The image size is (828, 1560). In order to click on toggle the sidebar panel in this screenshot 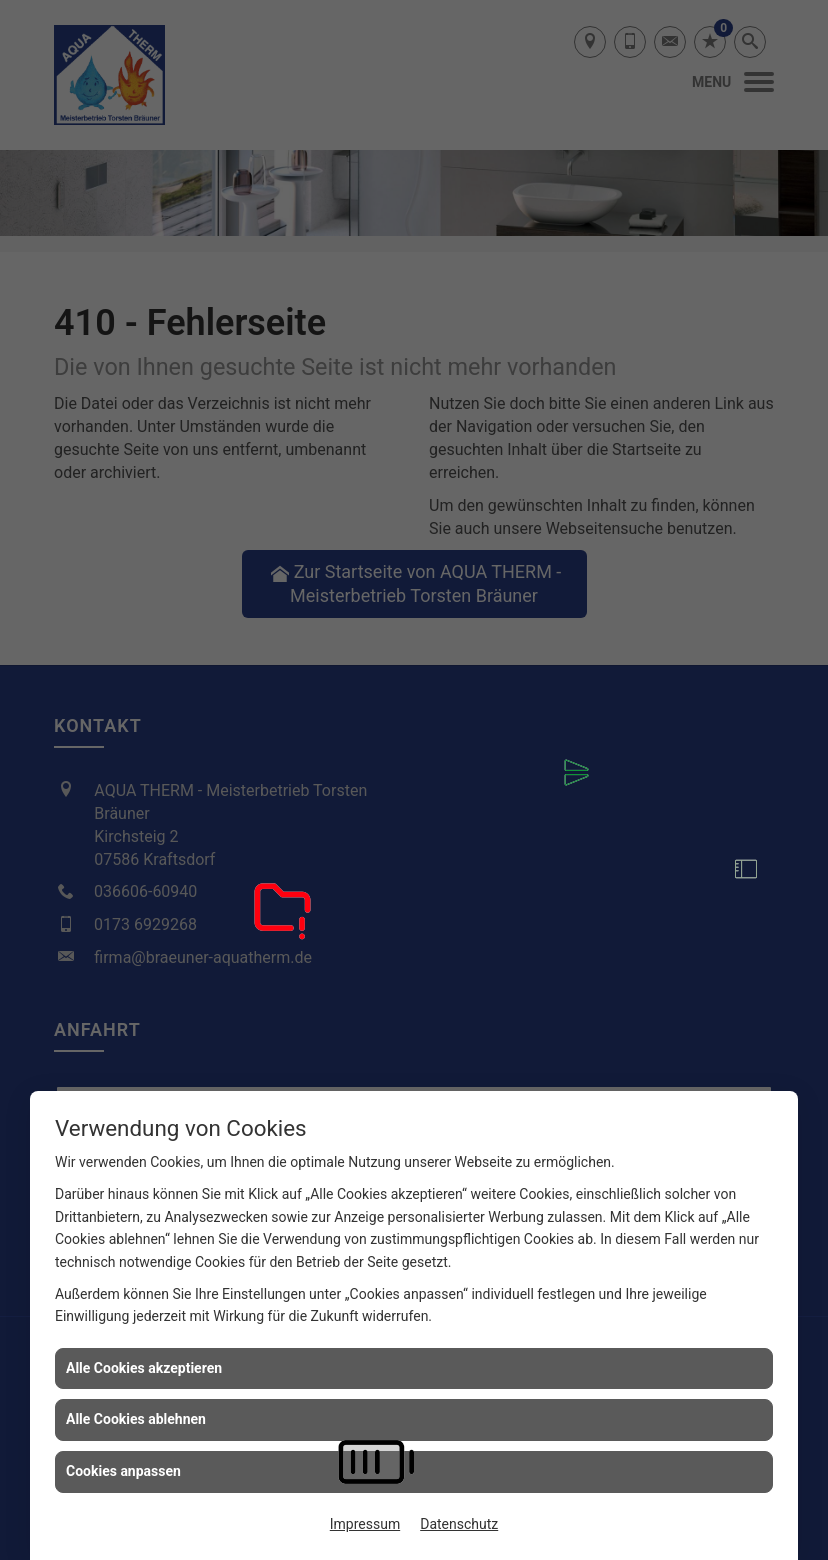, I will do `click(746, 869)`.